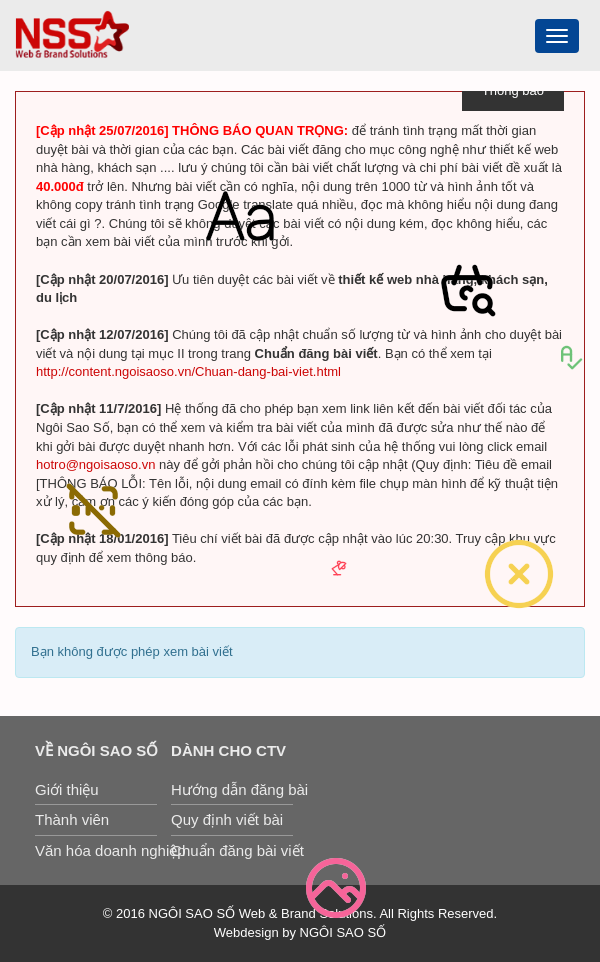 The height and width of the screenshot is (962, 600). What do you see at coordinates (467, 288) in the screenshot?
I see `search items in your shopping basket` at bounding box center [467, 288].